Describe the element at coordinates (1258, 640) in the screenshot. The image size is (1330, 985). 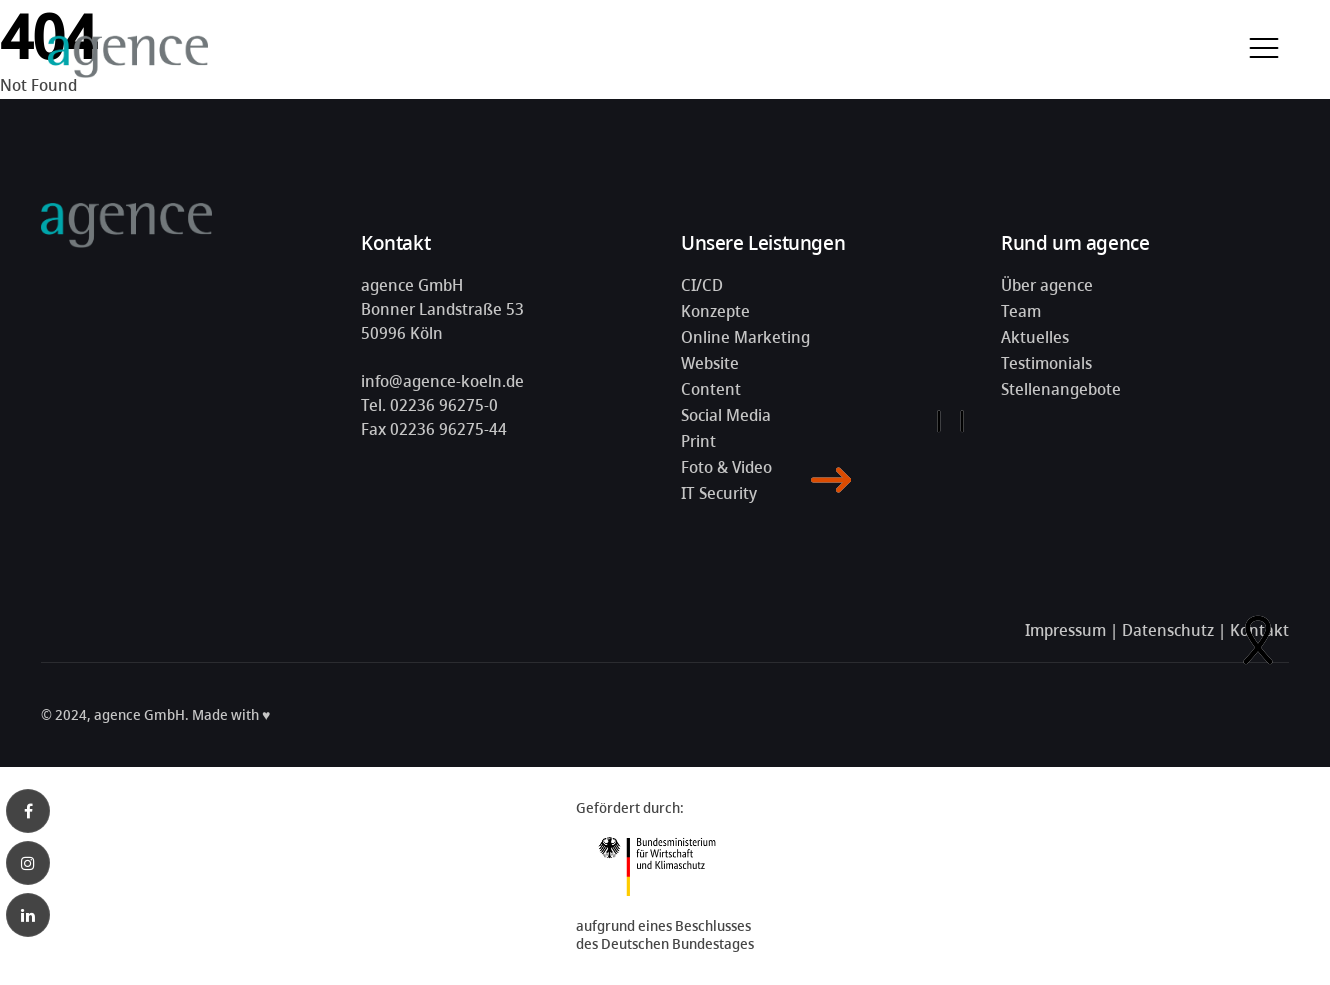
I see `health awareness or medical cause symbol` at that location.